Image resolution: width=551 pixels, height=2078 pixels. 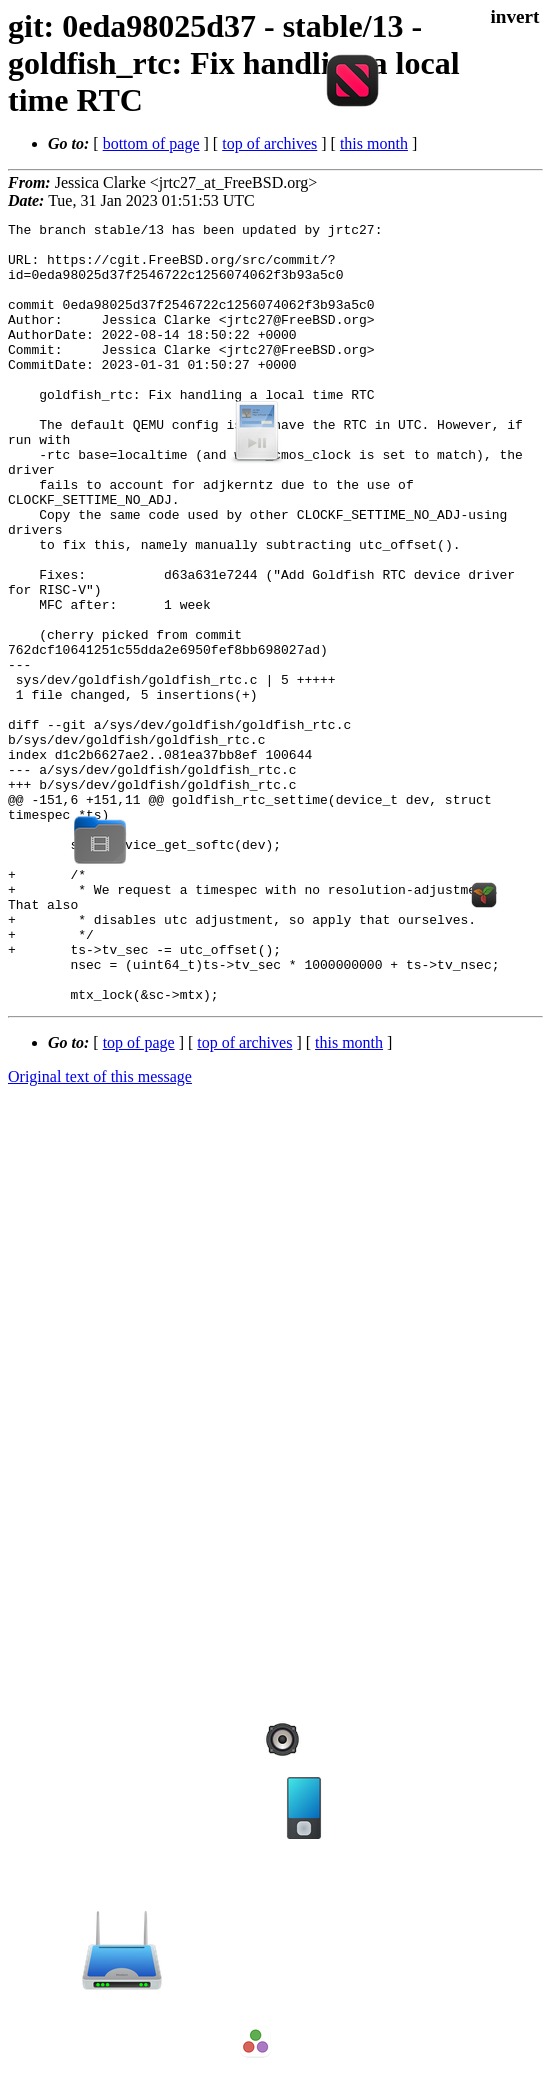 I want to click on network modem or router device status, so click(x=122, y=1950).